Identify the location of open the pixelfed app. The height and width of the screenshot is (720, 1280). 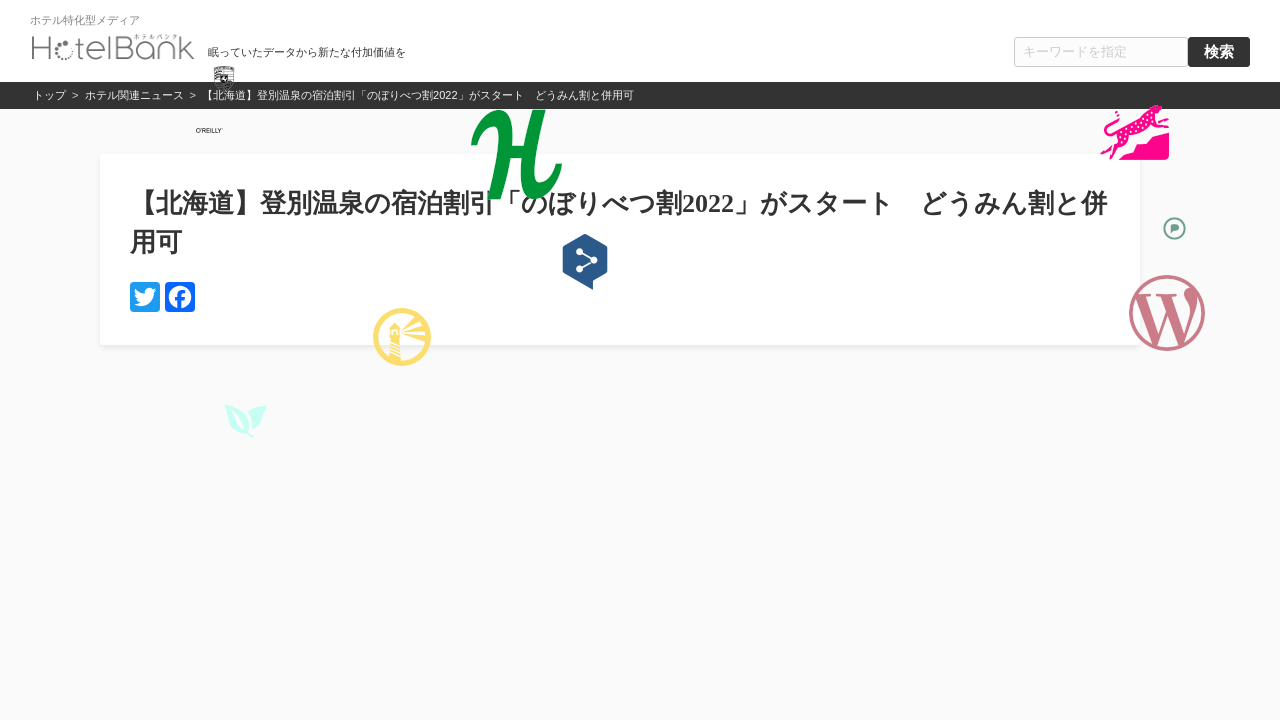
(1174, 228).